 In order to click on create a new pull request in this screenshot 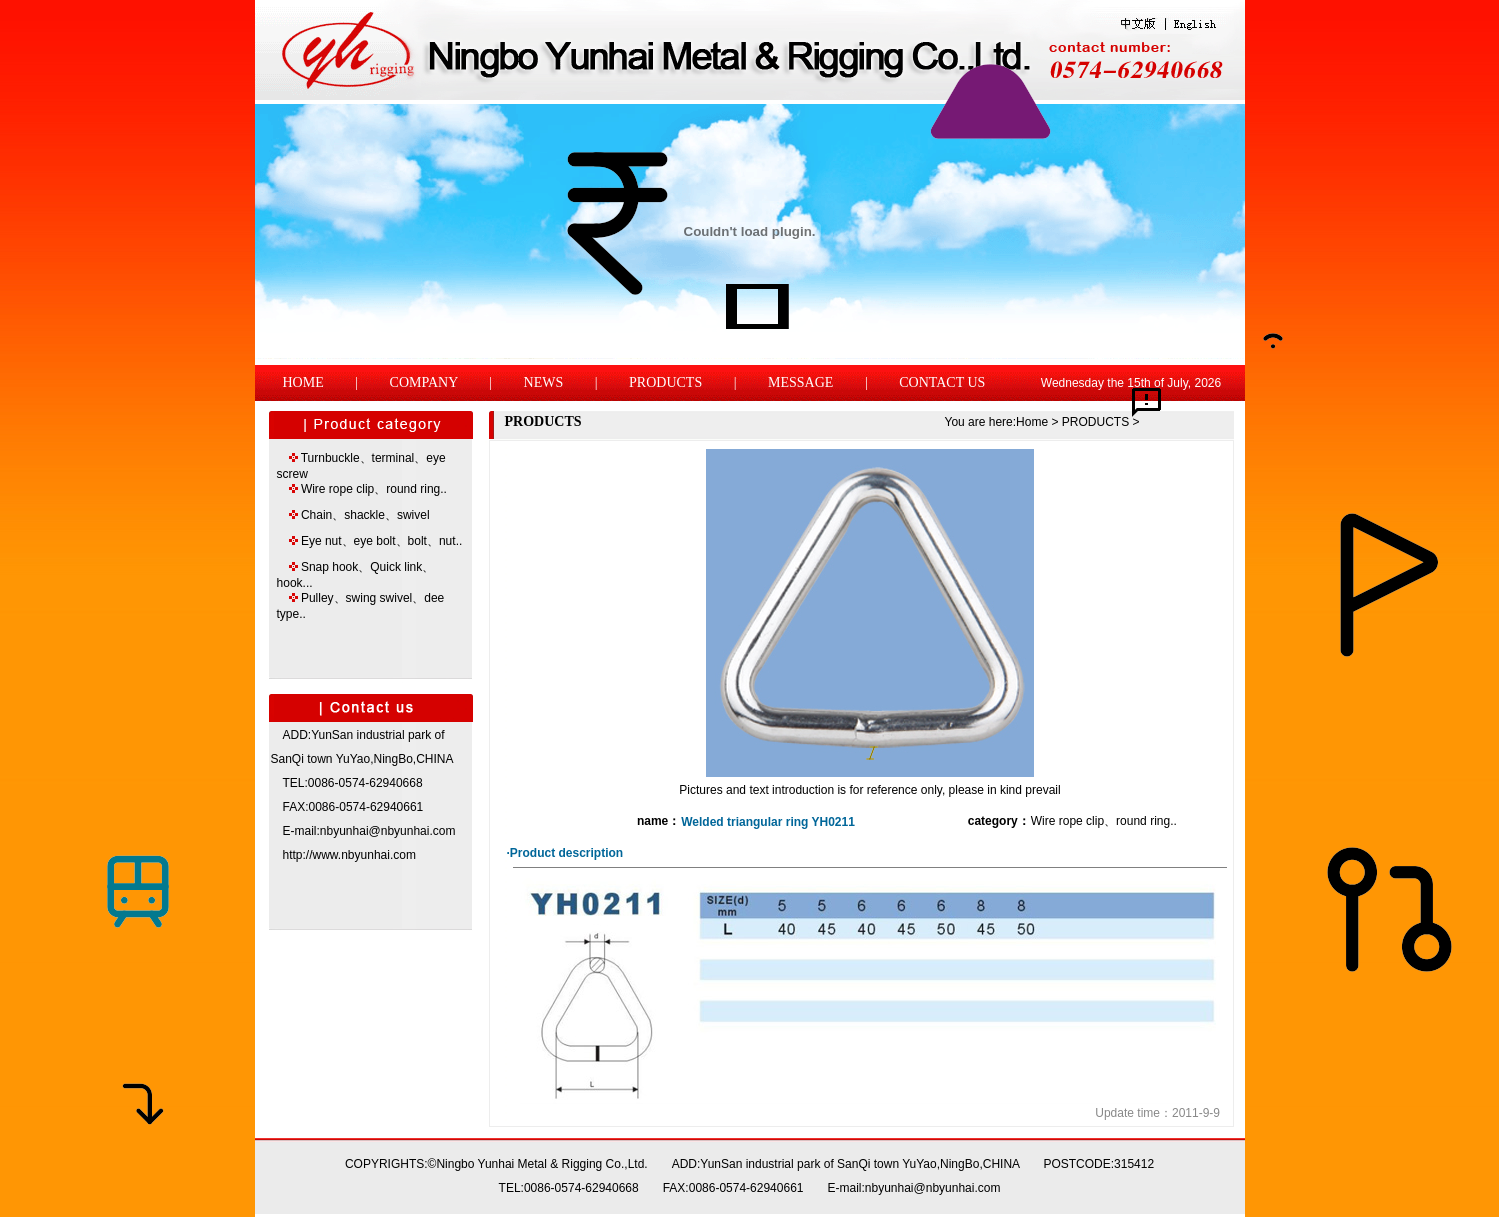, I will do `click(1389, 909)`.